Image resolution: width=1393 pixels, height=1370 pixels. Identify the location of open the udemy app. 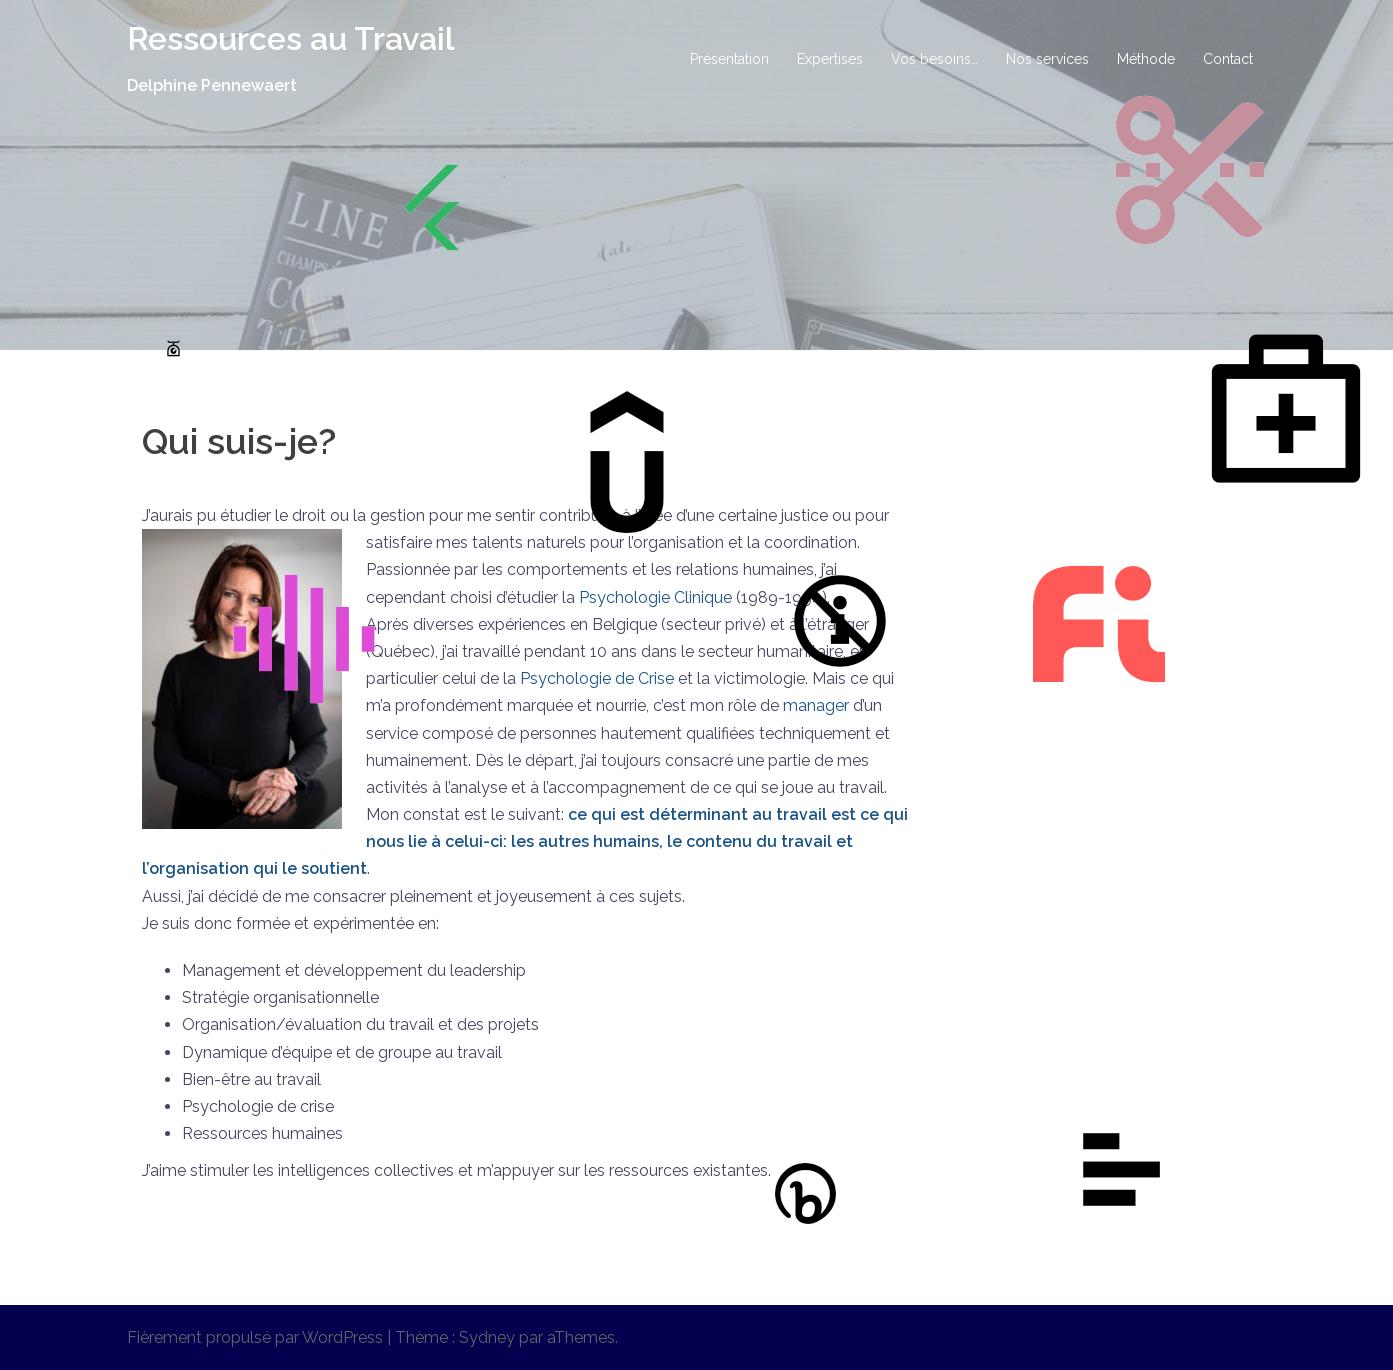
(627, 462).